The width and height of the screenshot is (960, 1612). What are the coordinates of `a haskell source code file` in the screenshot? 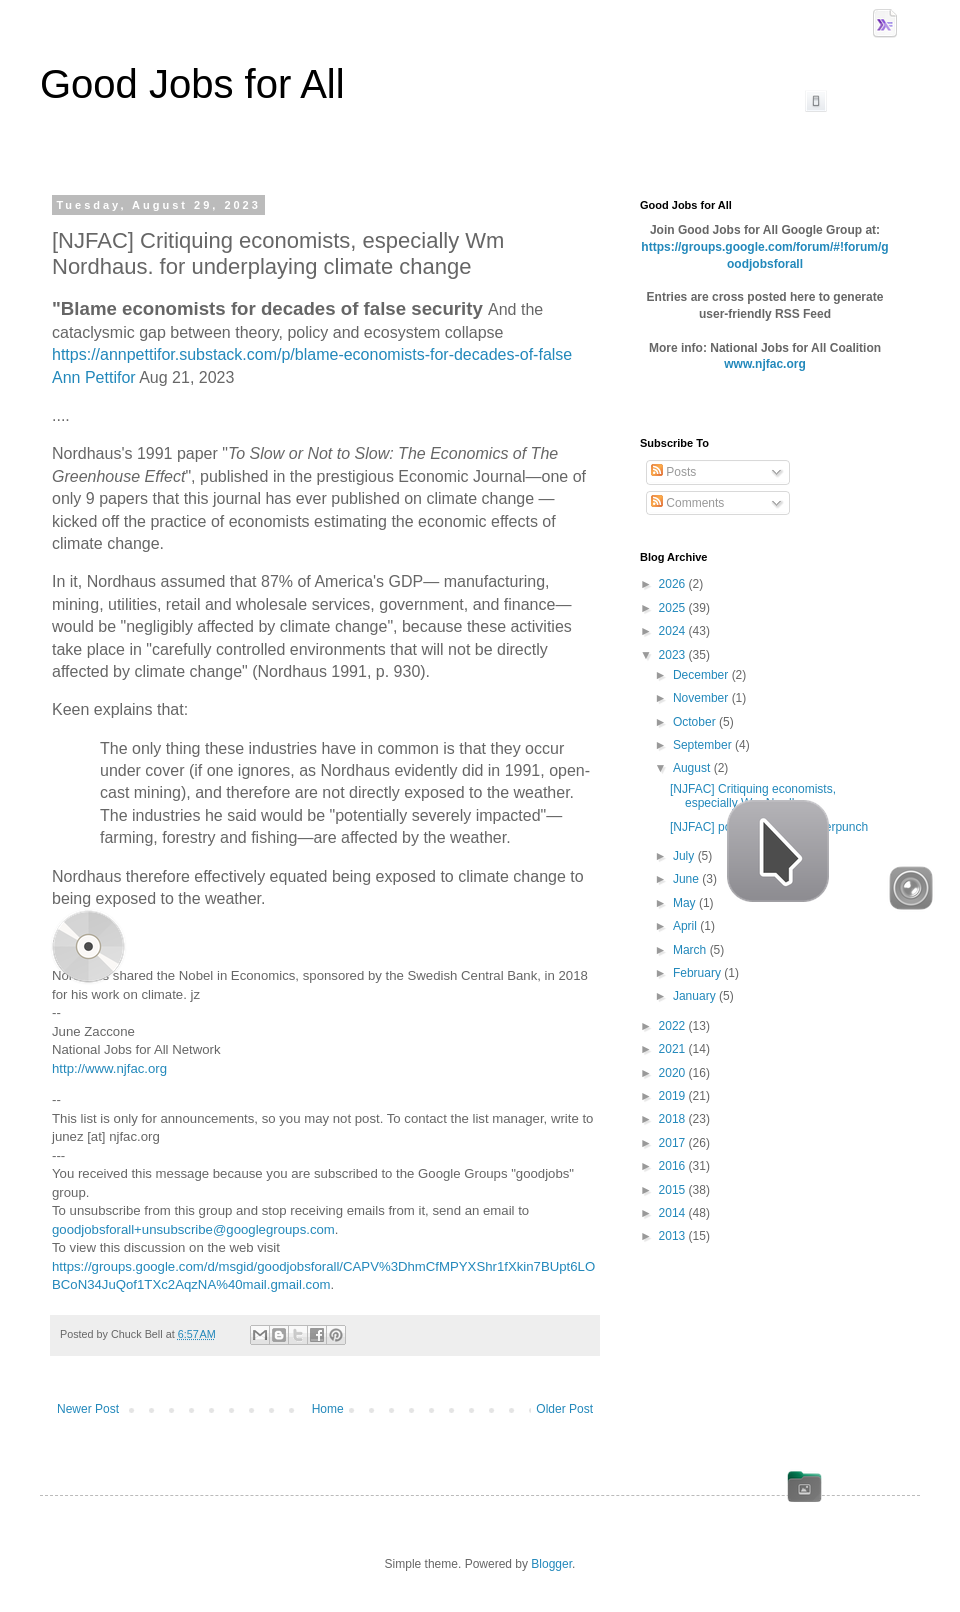 It's located at (885, 23).